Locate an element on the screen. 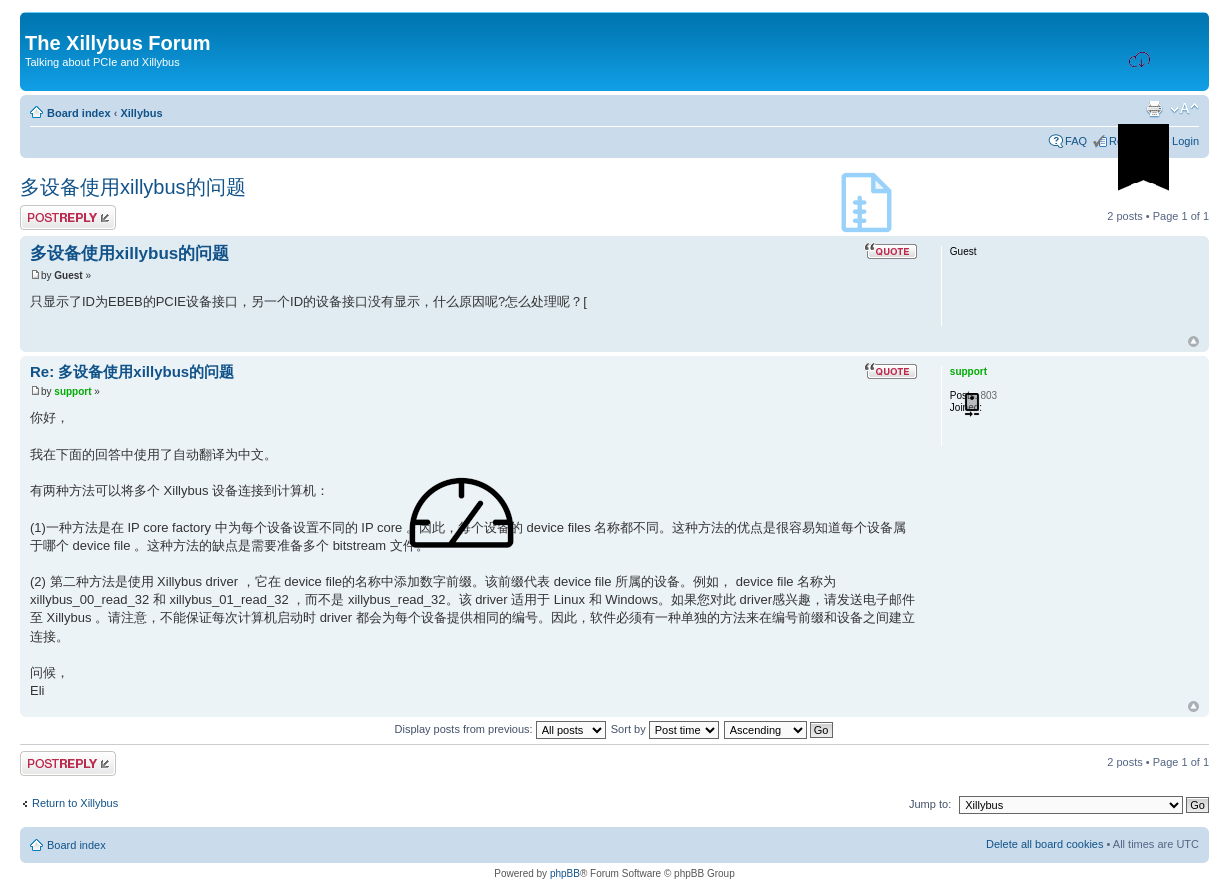  bookmark this item is located at coordinates (1143, 157).